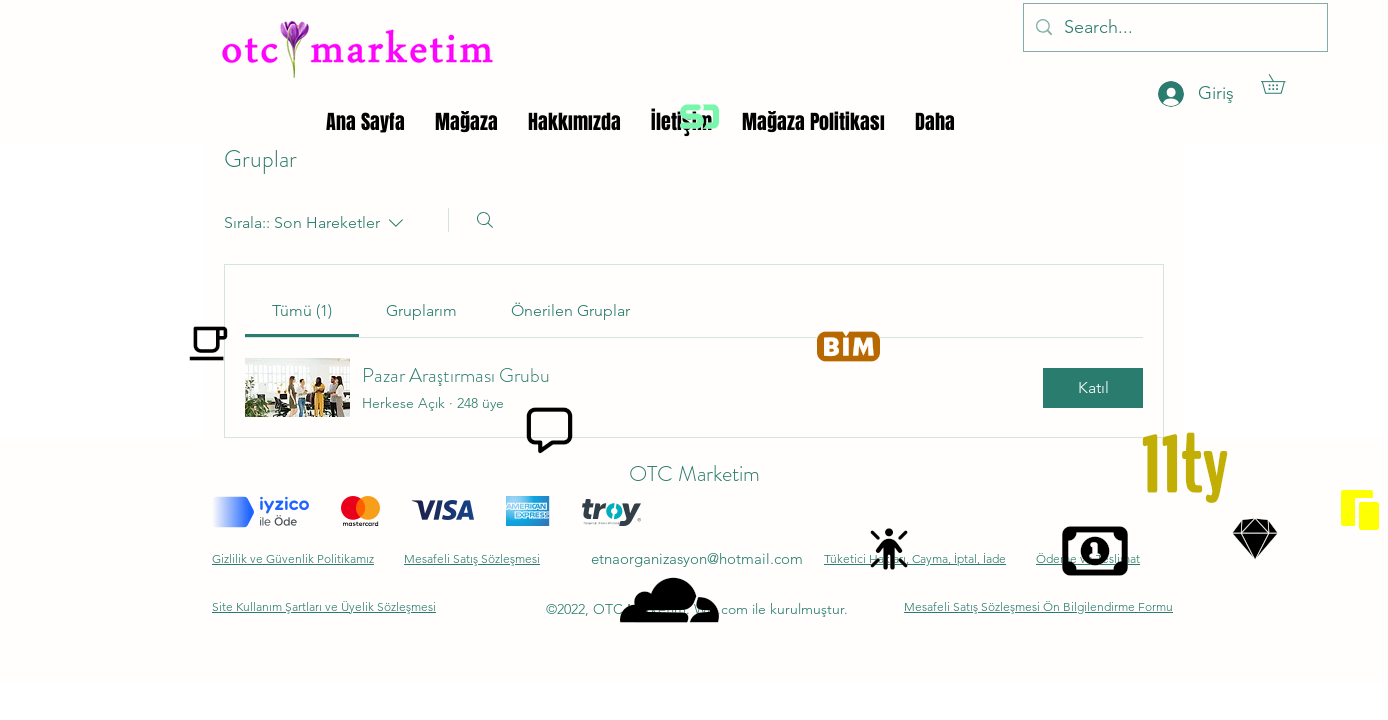 The image size is (1388, 720). What do you see at coordinates (1095, 551) in the screenshot?
I see `view payment or billing information` at bounding box center [1095, 551].